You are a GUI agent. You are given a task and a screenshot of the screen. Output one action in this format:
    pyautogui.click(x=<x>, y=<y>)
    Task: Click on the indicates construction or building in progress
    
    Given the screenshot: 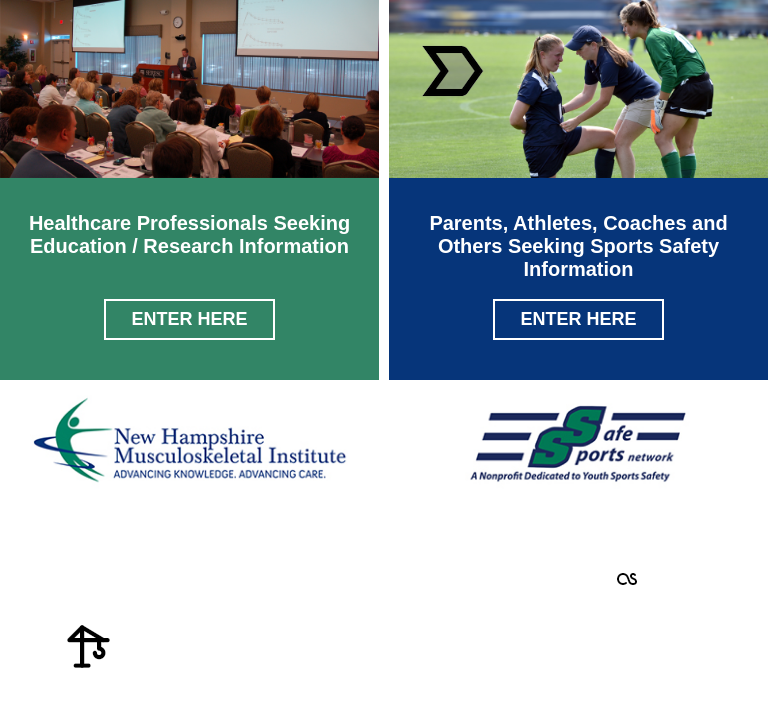 What is the action you would take?
    pyautogui.click(x=88, y=646)
    